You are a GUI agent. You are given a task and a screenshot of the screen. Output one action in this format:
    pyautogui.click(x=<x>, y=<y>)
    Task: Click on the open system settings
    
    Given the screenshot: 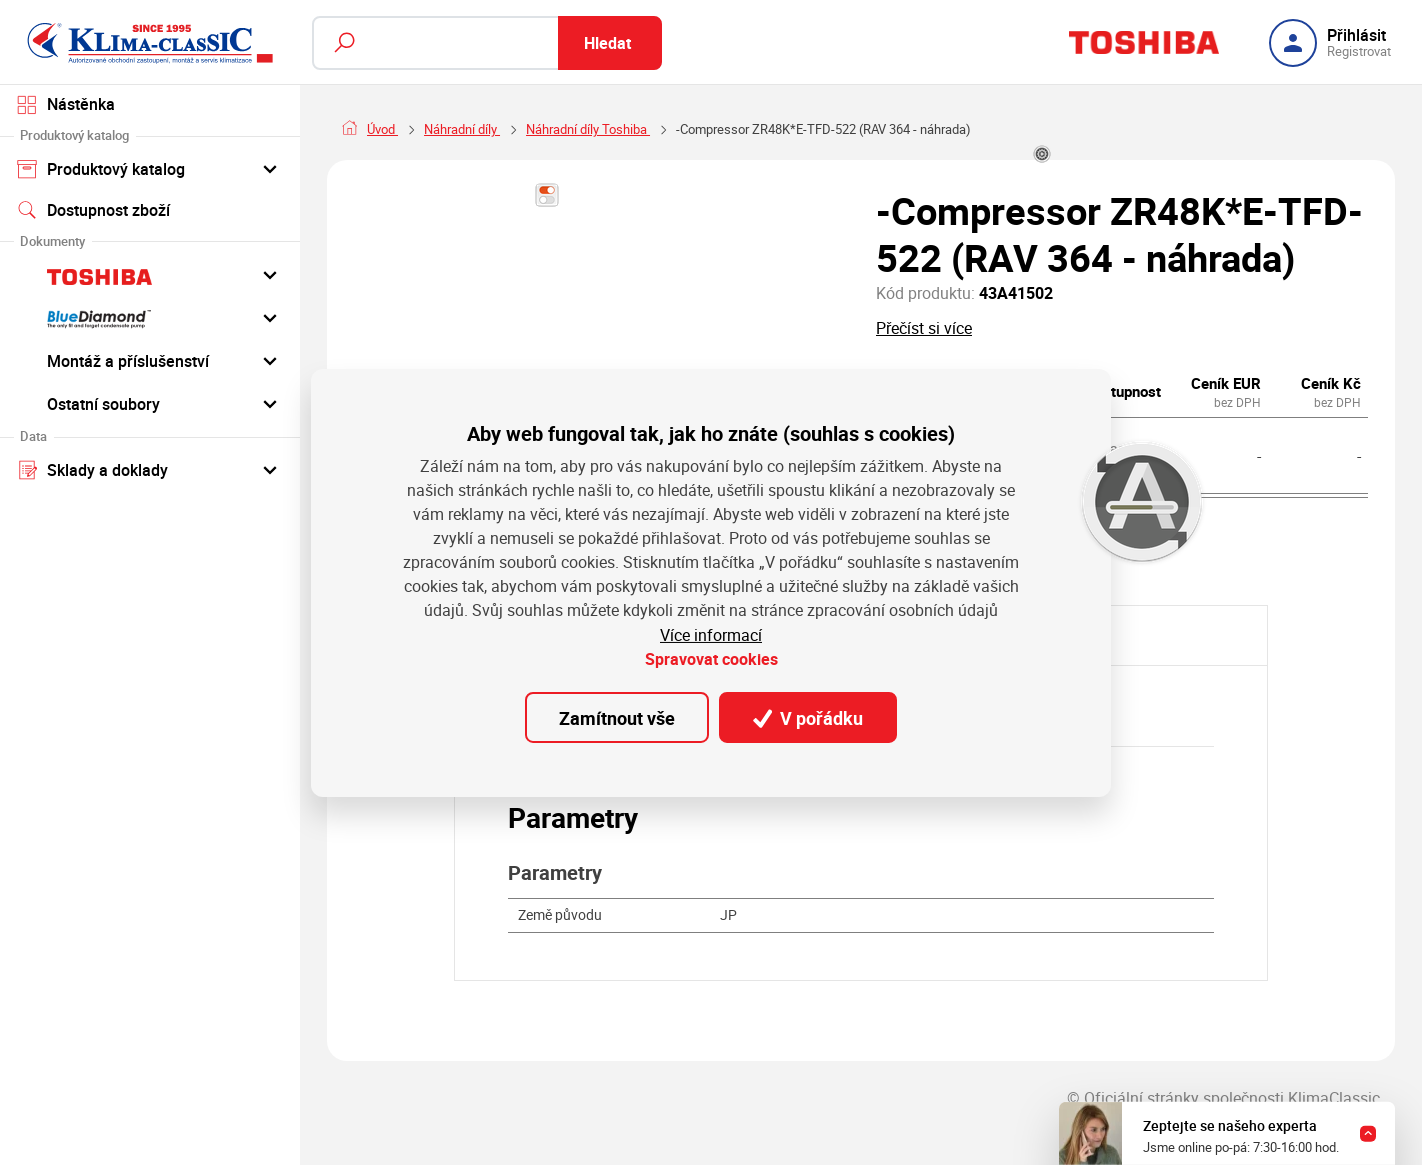 What is the action you would take?
    pyautogui.click(x=1042, y=154)
    